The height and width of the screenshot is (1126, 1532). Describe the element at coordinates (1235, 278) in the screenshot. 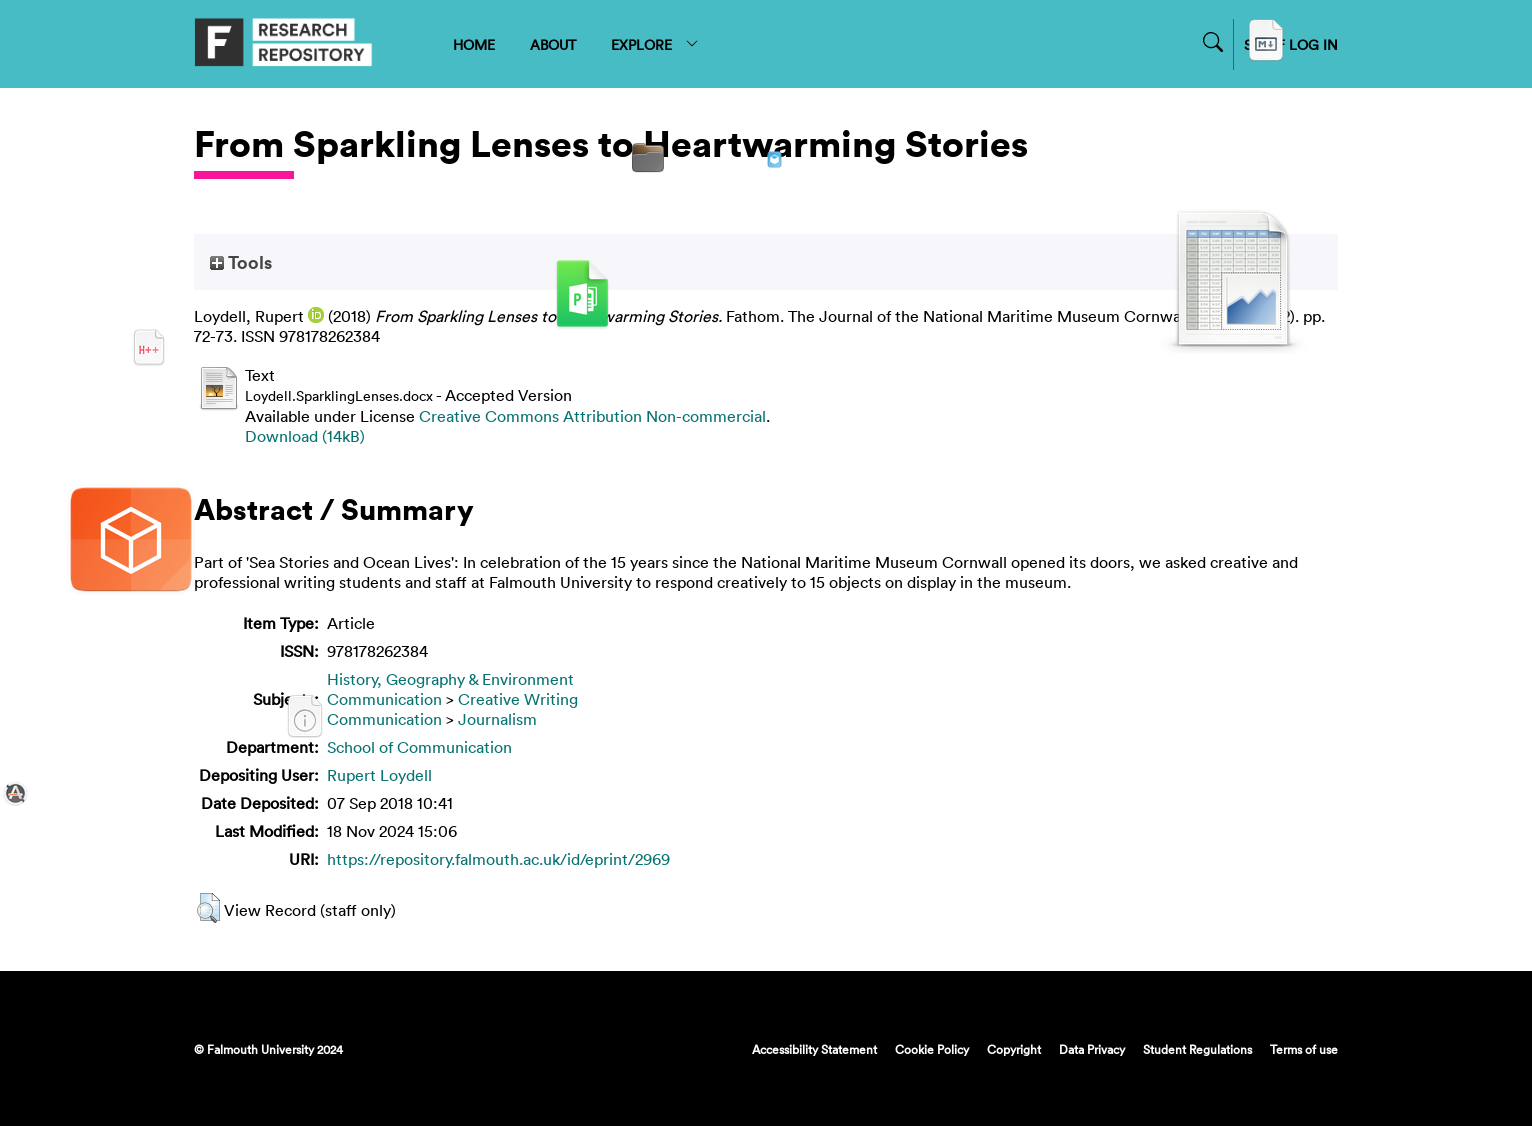

I see `open a spreadsheet file` at that location.